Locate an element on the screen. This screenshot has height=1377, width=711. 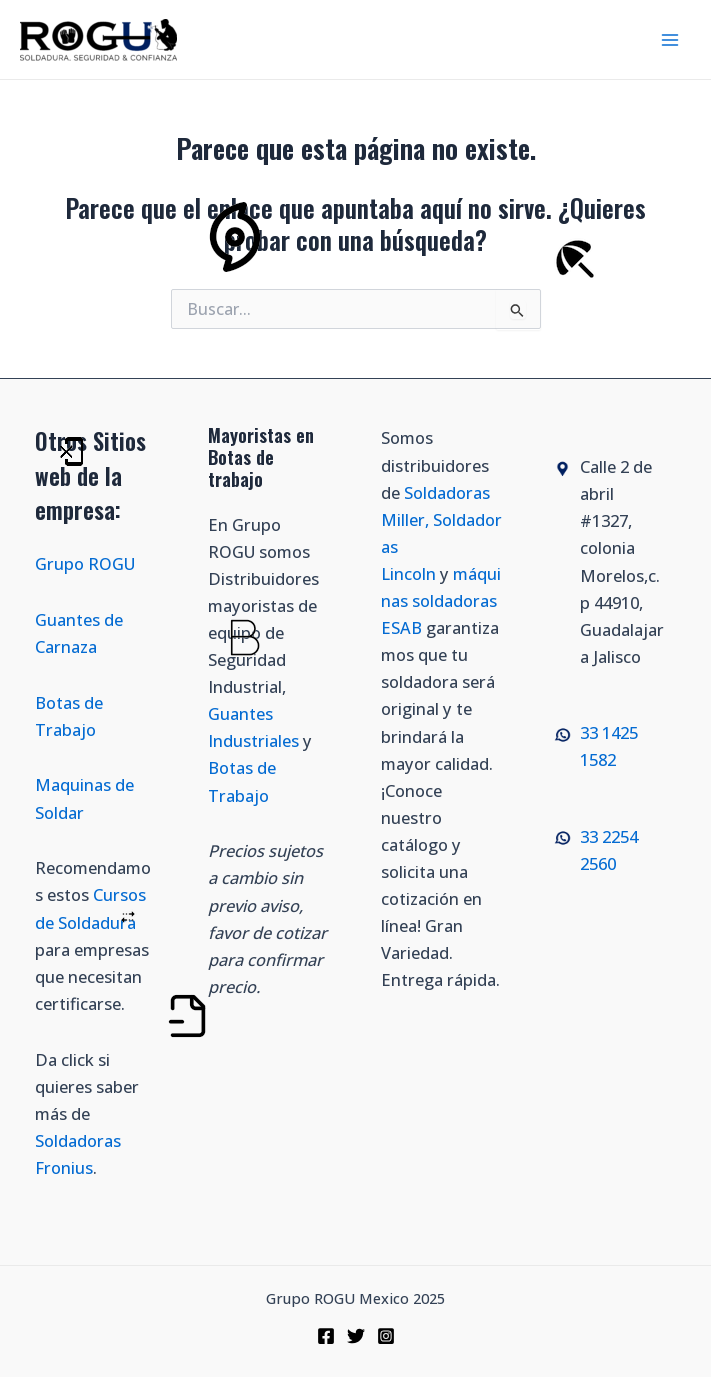
remove content from a file is located at coordinates (188, 1016).